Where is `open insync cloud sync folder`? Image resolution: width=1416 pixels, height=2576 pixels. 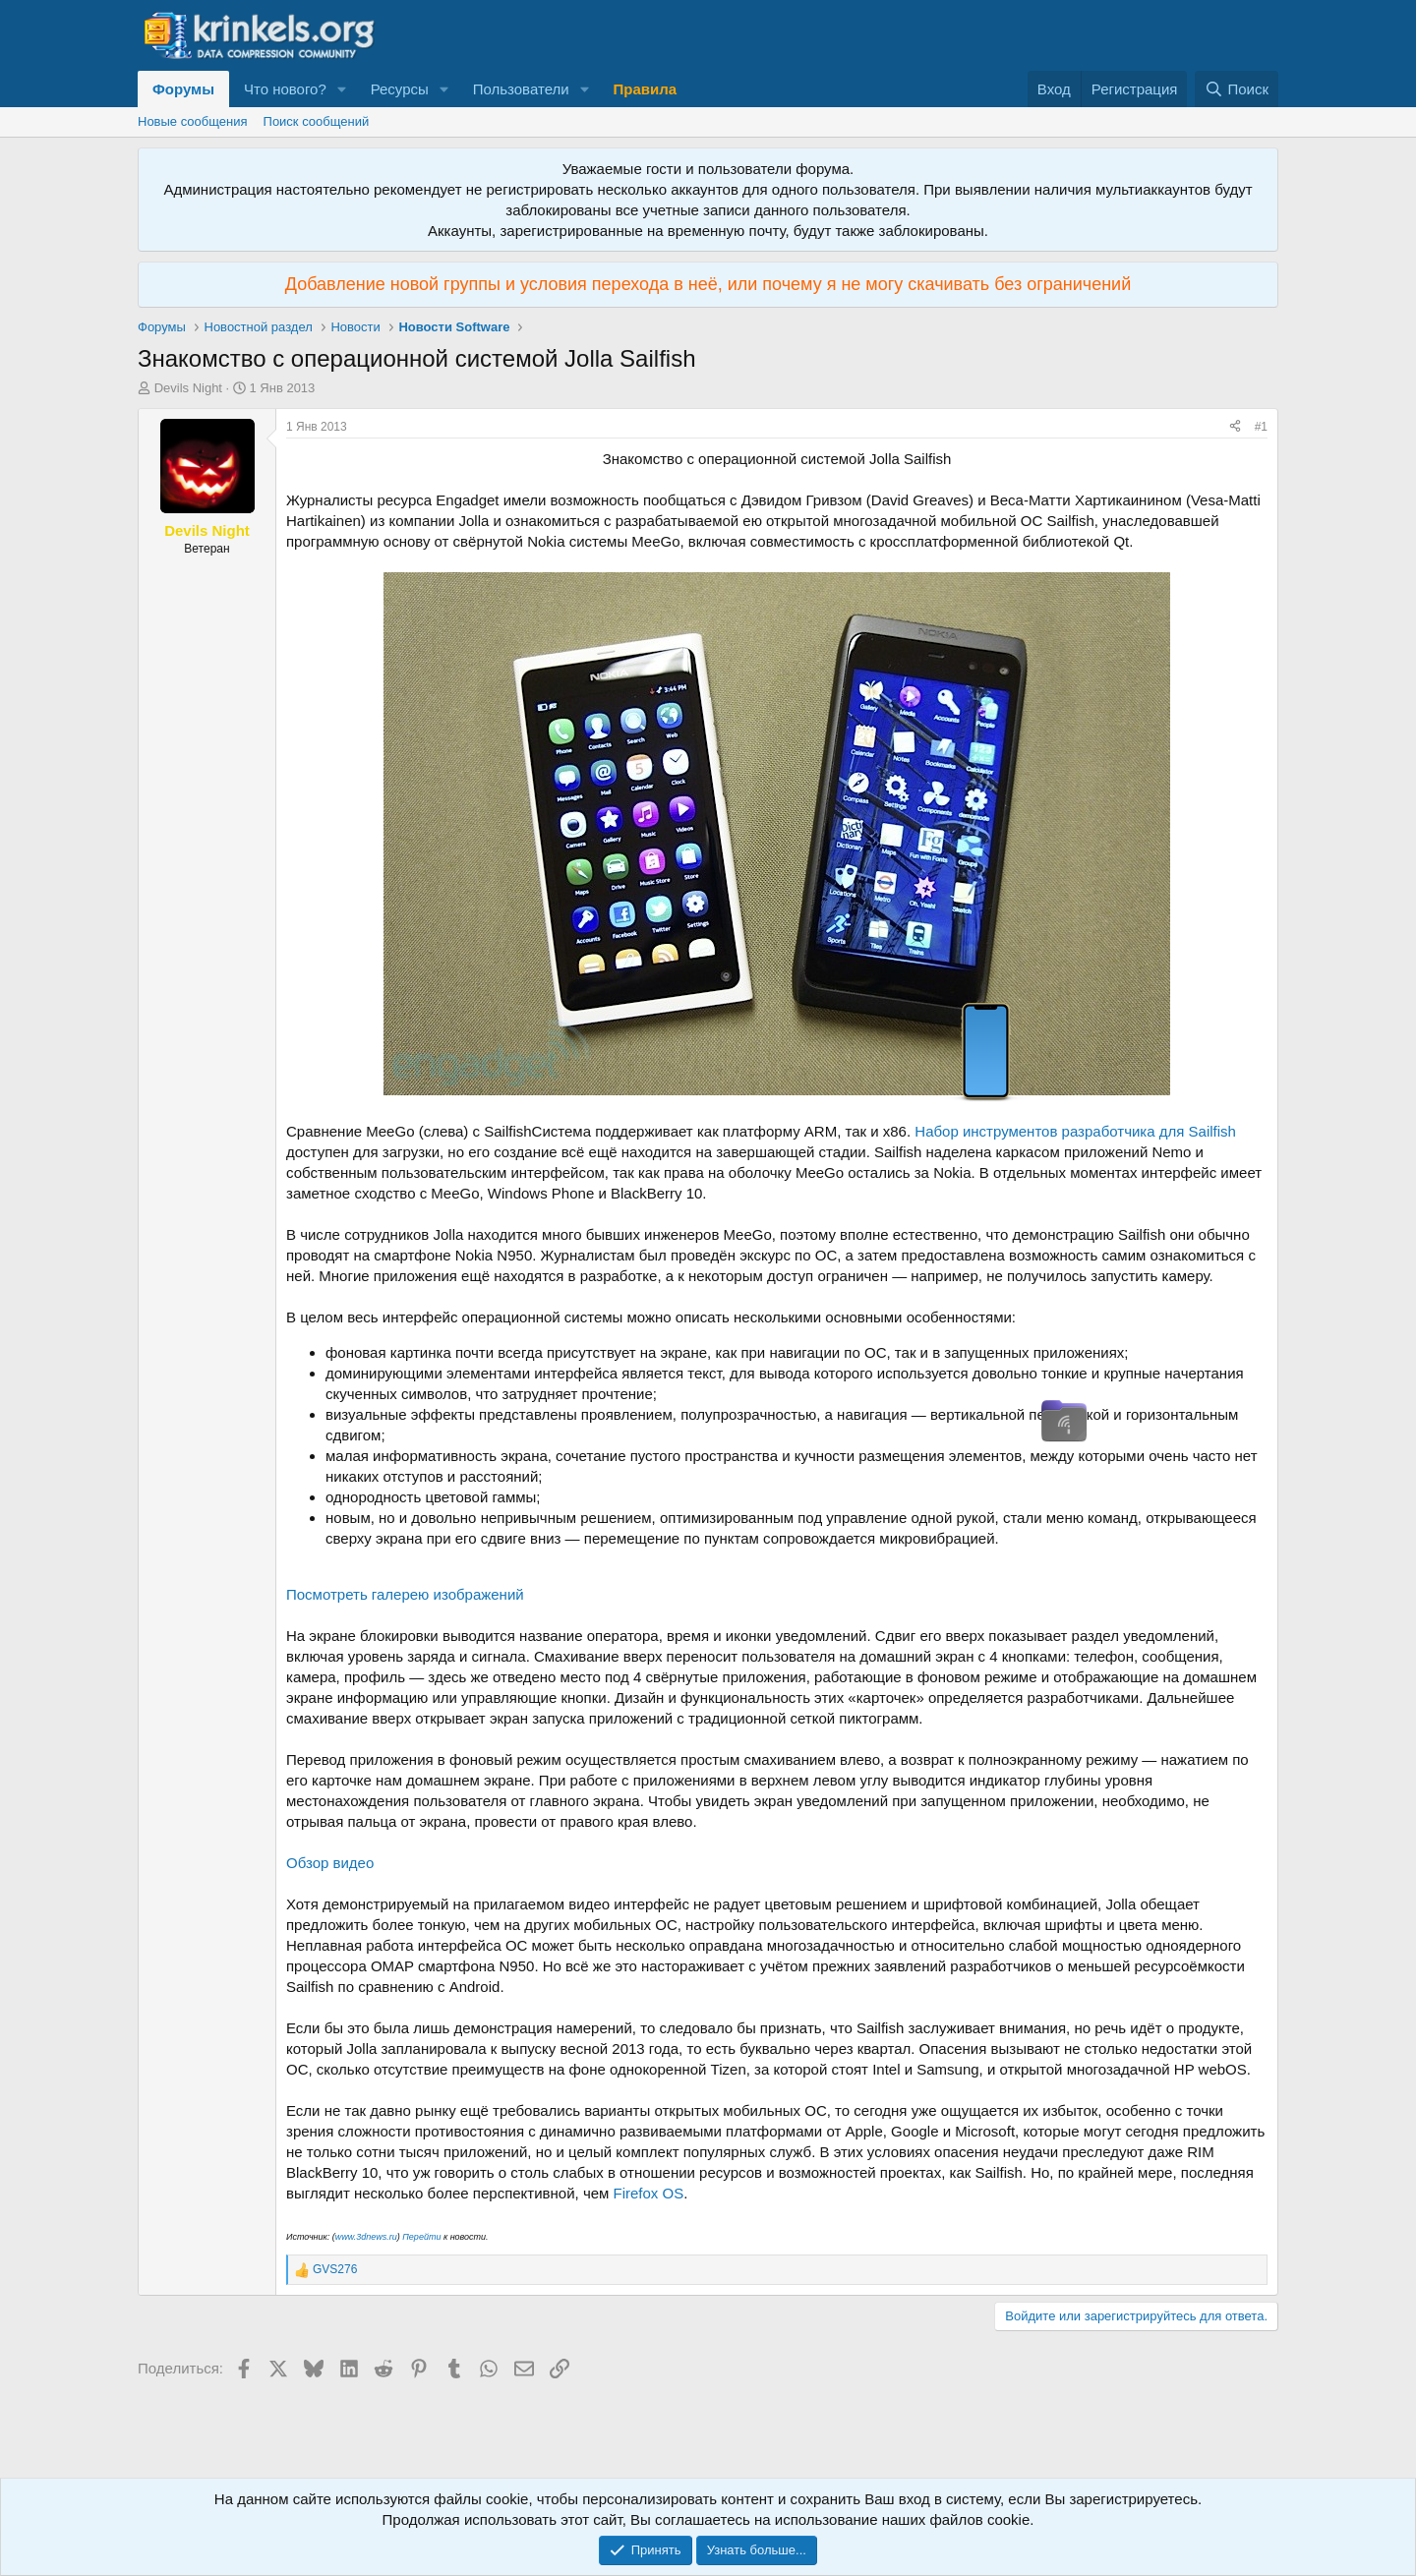 open insync cloud sync folder is located at coordinates (1064, 1421).